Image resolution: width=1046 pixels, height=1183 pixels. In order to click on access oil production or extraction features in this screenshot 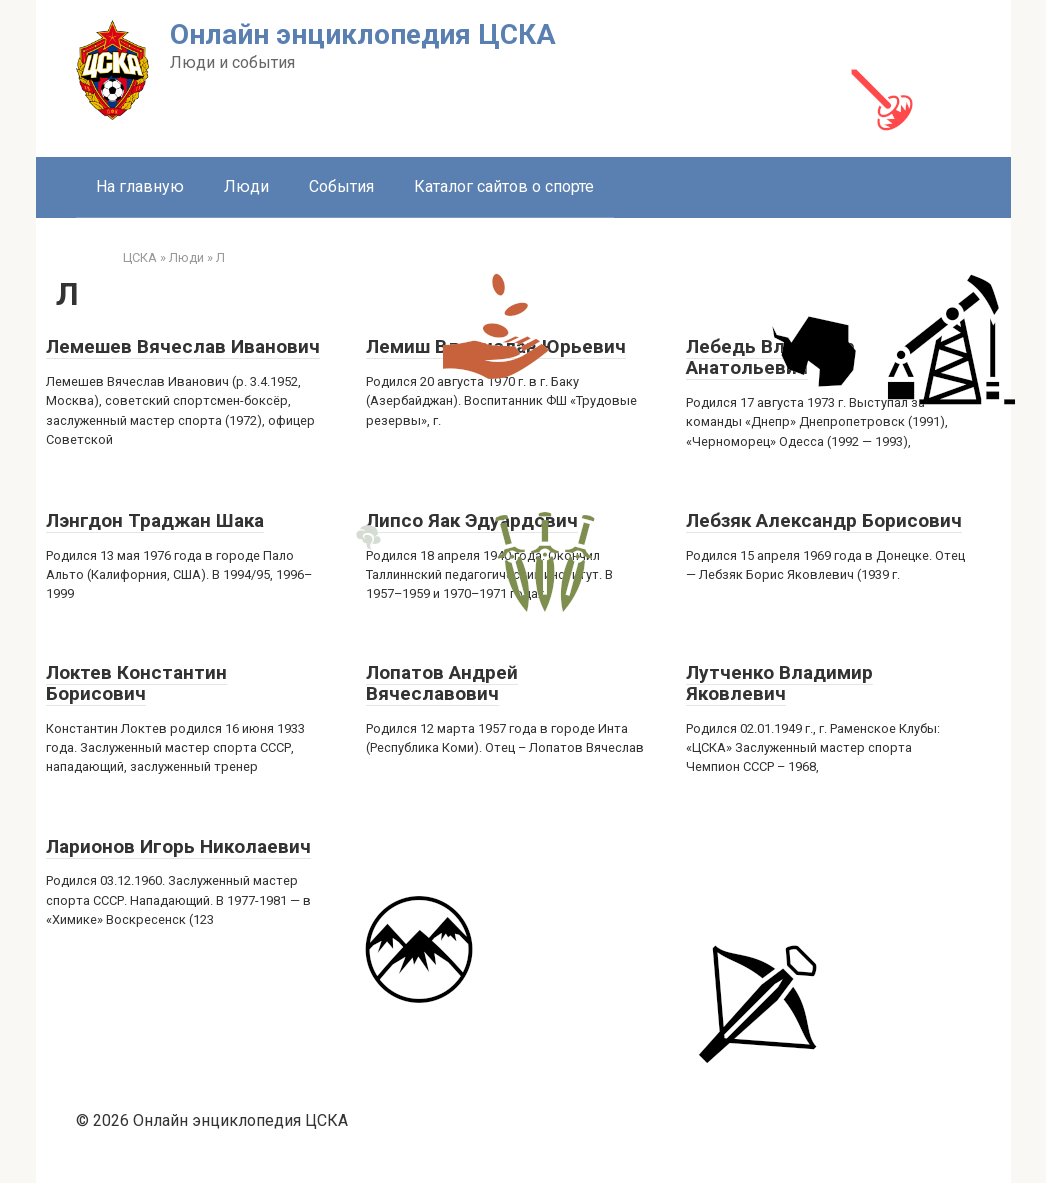, I will do `click(951, 339)`.